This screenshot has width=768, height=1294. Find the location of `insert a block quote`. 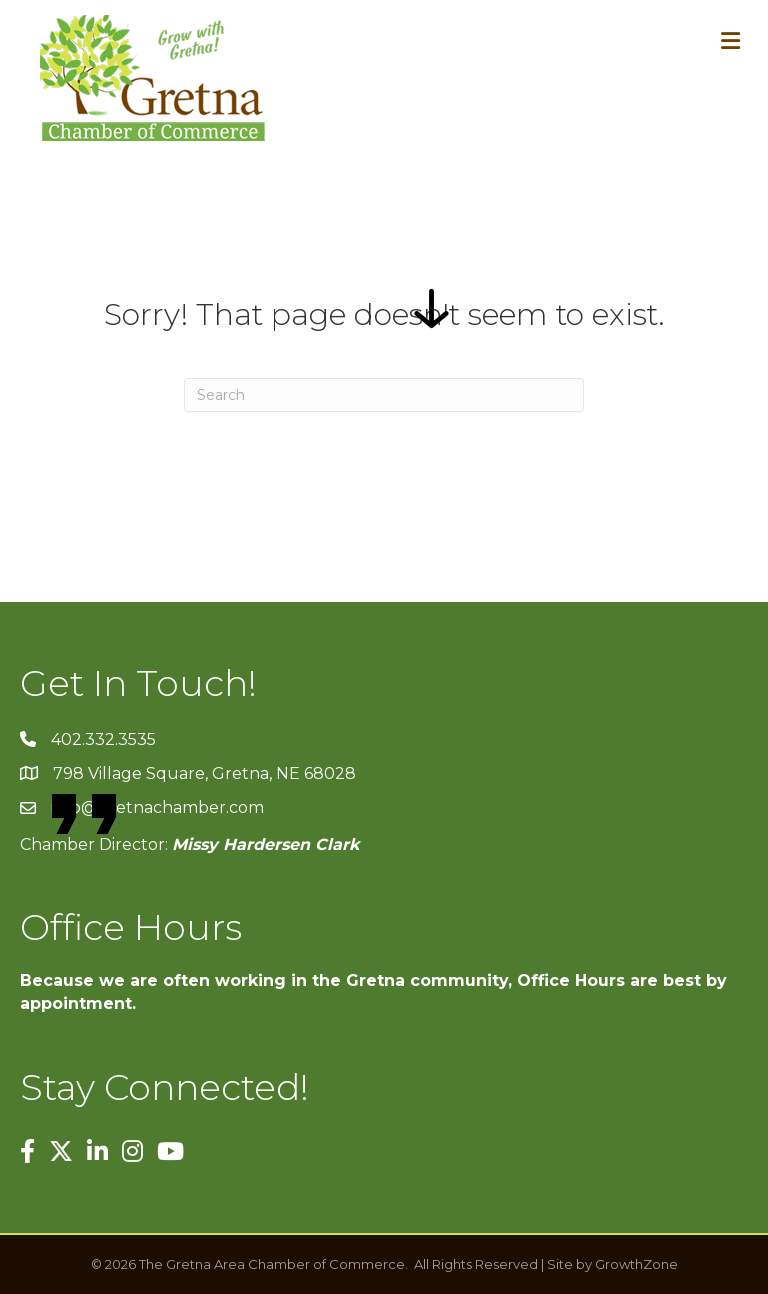

insert a block quote is located at coordinates (84, 814).